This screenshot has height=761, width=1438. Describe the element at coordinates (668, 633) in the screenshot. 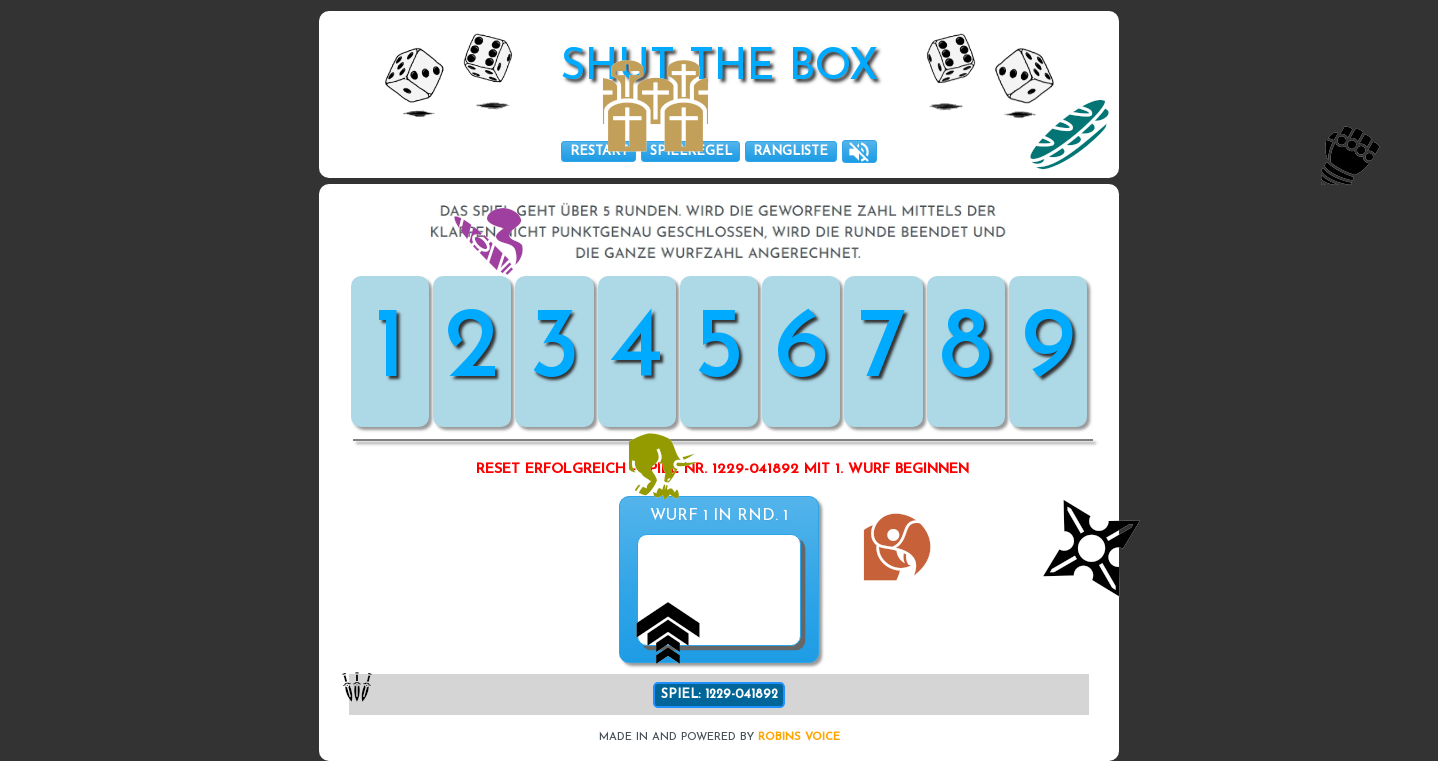

I see `upgrade your character or item` at that location.